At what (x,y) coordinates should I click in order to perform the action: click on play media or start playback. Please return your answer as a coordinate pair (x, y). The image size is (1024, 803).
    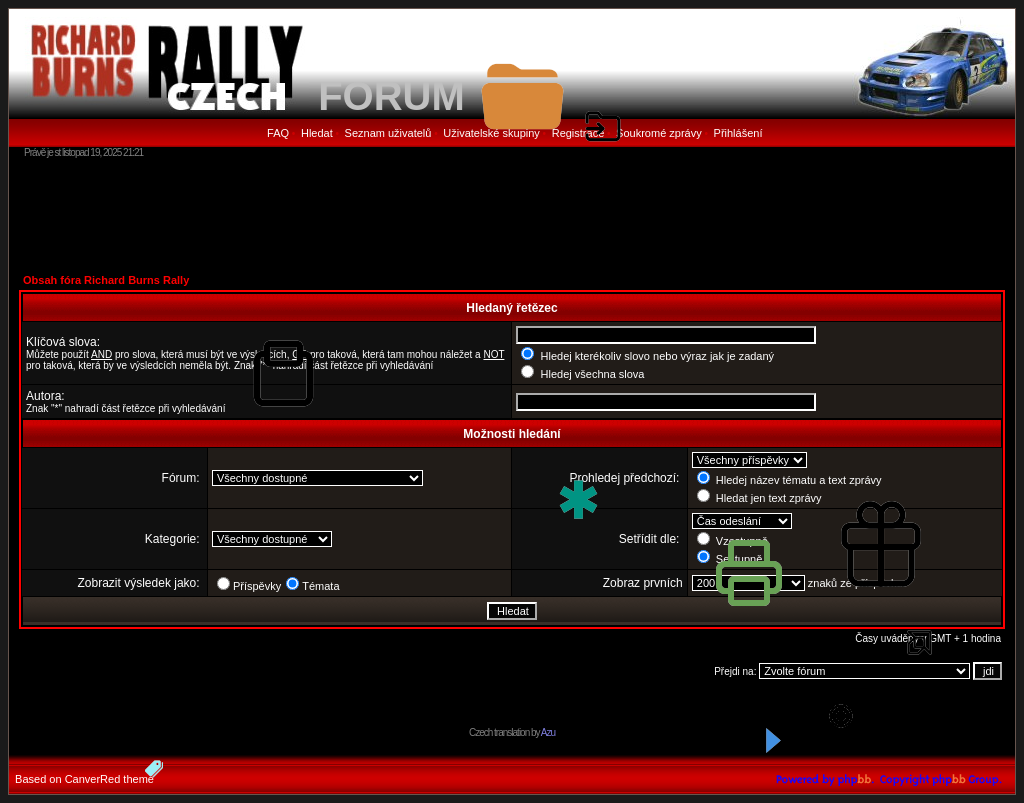
    Looking at the image, I should click on (773, 740).